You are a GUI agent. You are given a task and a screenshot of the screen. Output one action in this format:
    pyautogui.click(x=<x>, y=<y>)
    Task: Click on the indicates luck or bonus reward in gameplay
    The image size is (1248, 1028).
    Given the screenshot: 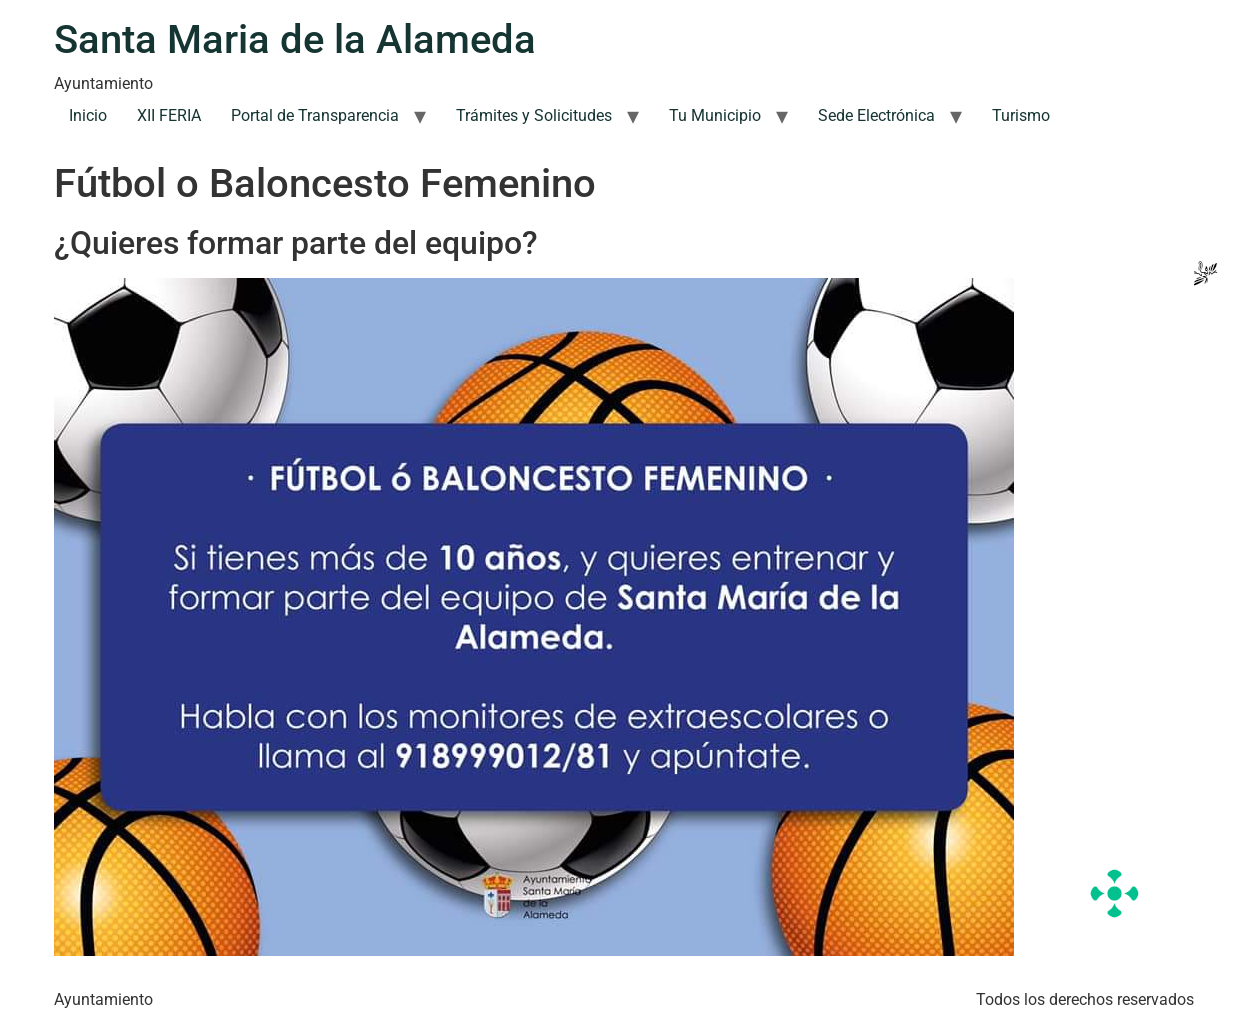 What is the action you would take?
    pyautogui.click(x=1114, y=893)
    